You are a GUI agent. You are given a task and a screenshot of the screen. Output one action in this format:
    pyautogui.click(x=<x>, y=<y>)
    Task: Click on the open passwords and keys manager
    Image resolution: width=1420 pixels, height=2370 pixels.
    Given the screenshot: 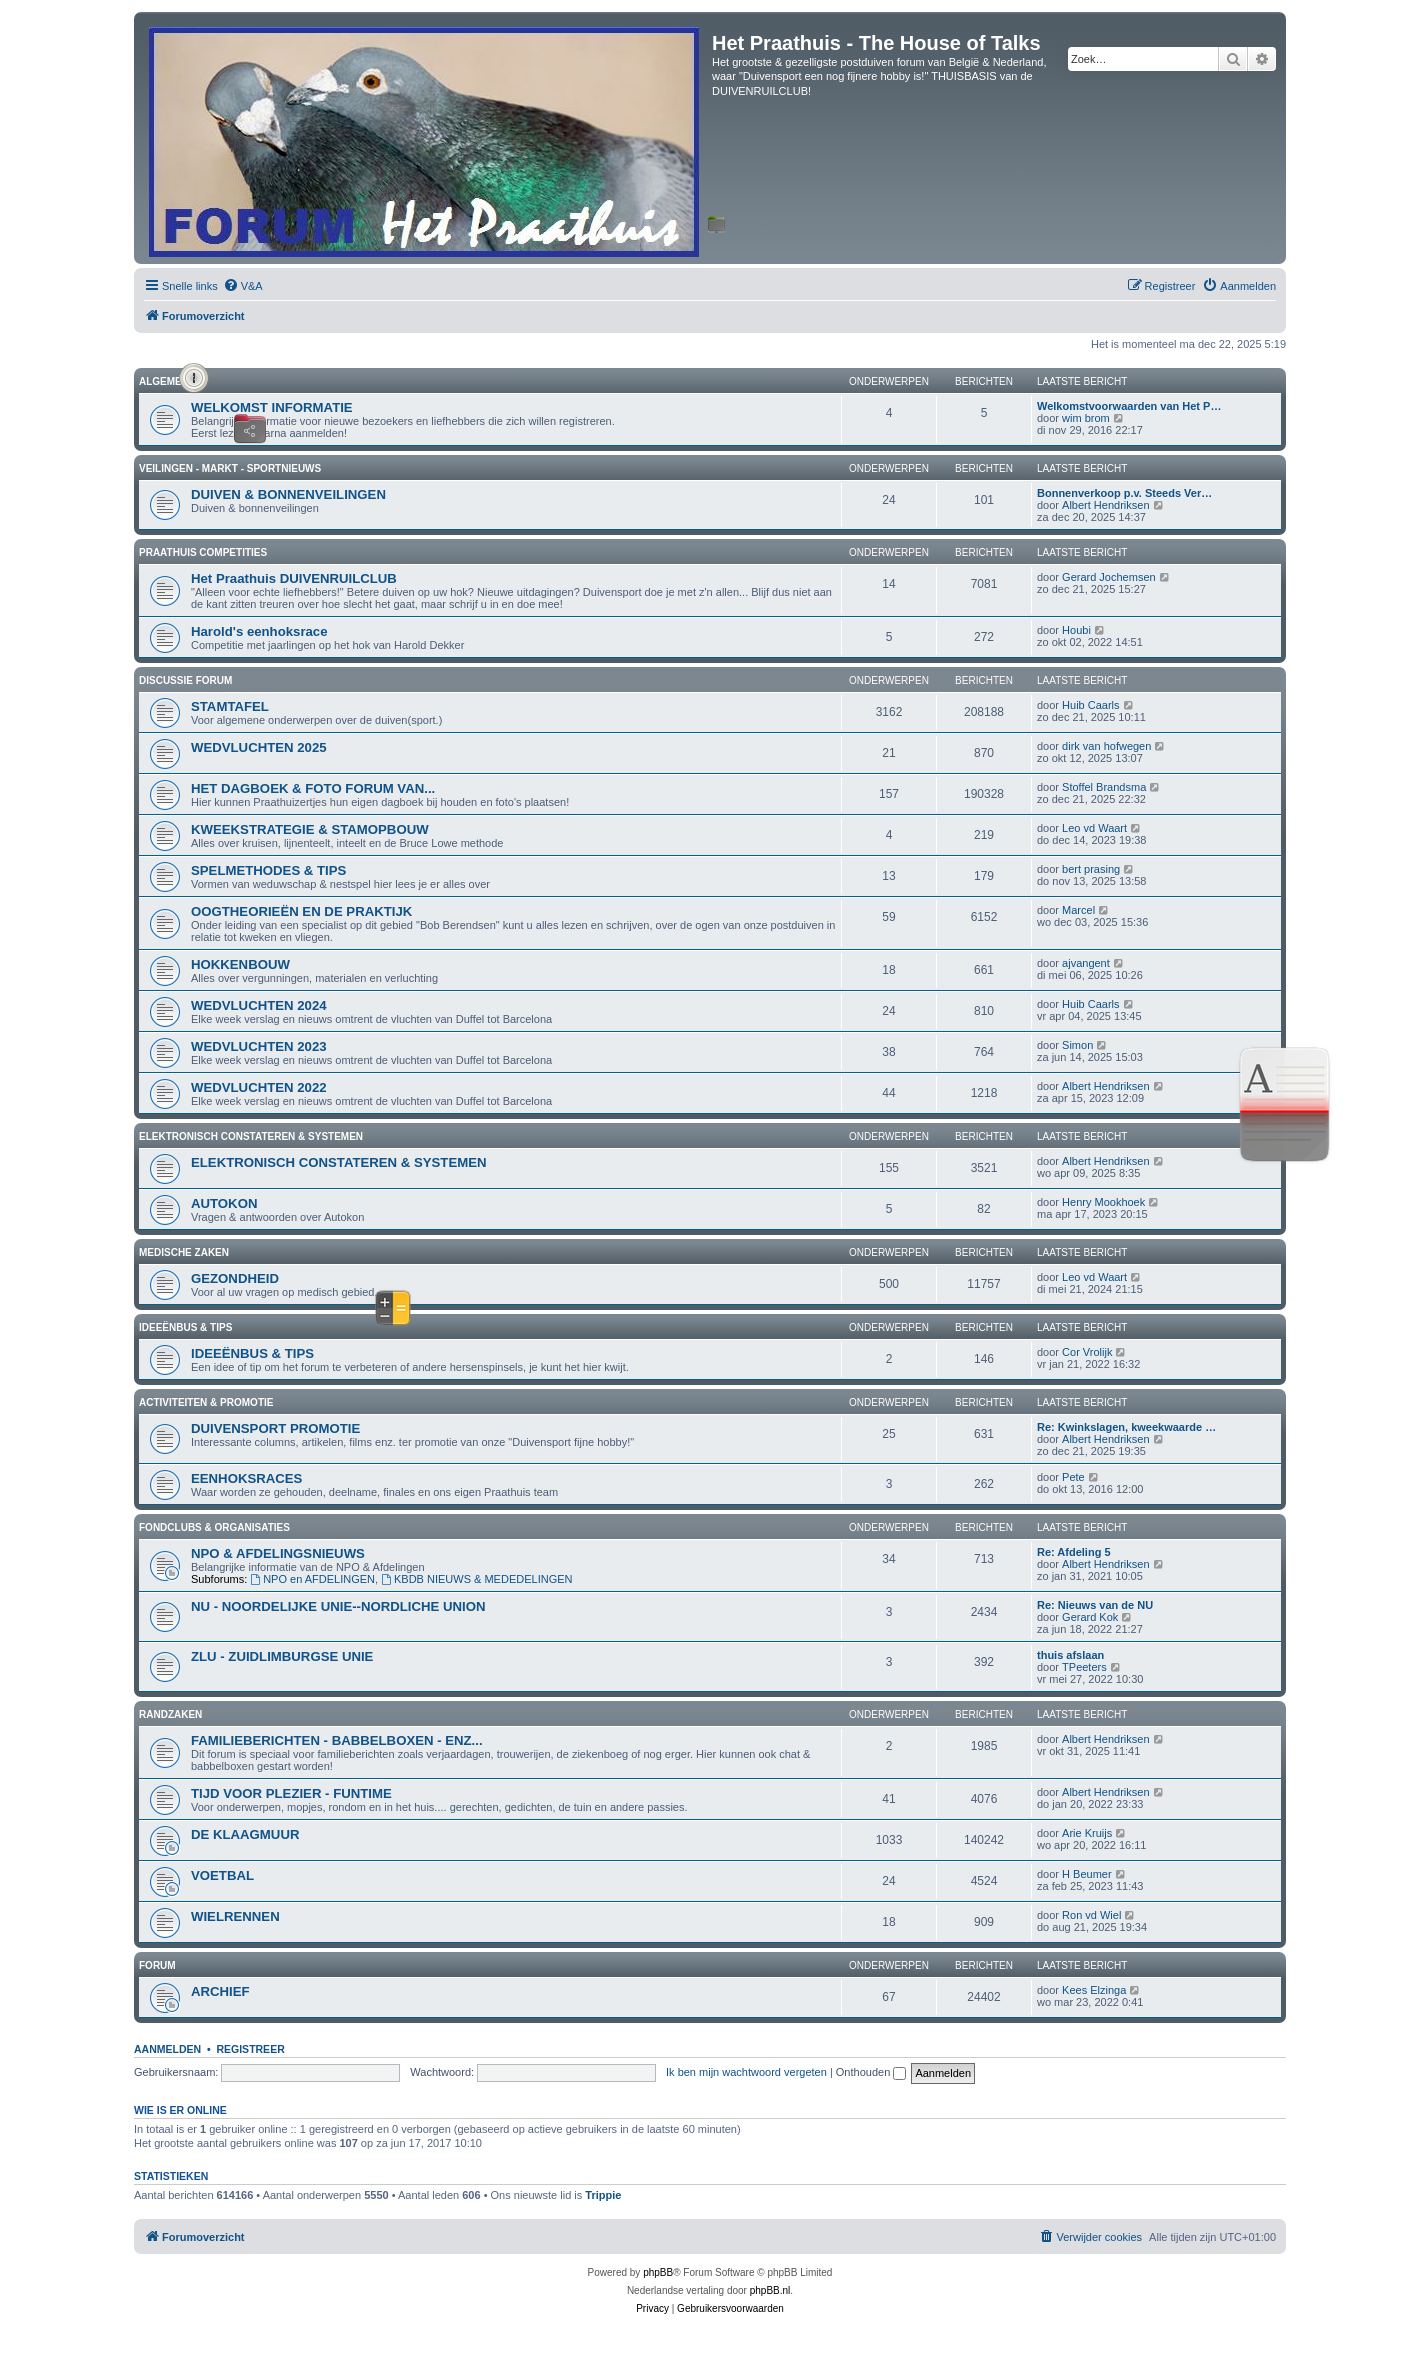 What is the action you would take?
    pyautogui.click(x=194, y=378)
    